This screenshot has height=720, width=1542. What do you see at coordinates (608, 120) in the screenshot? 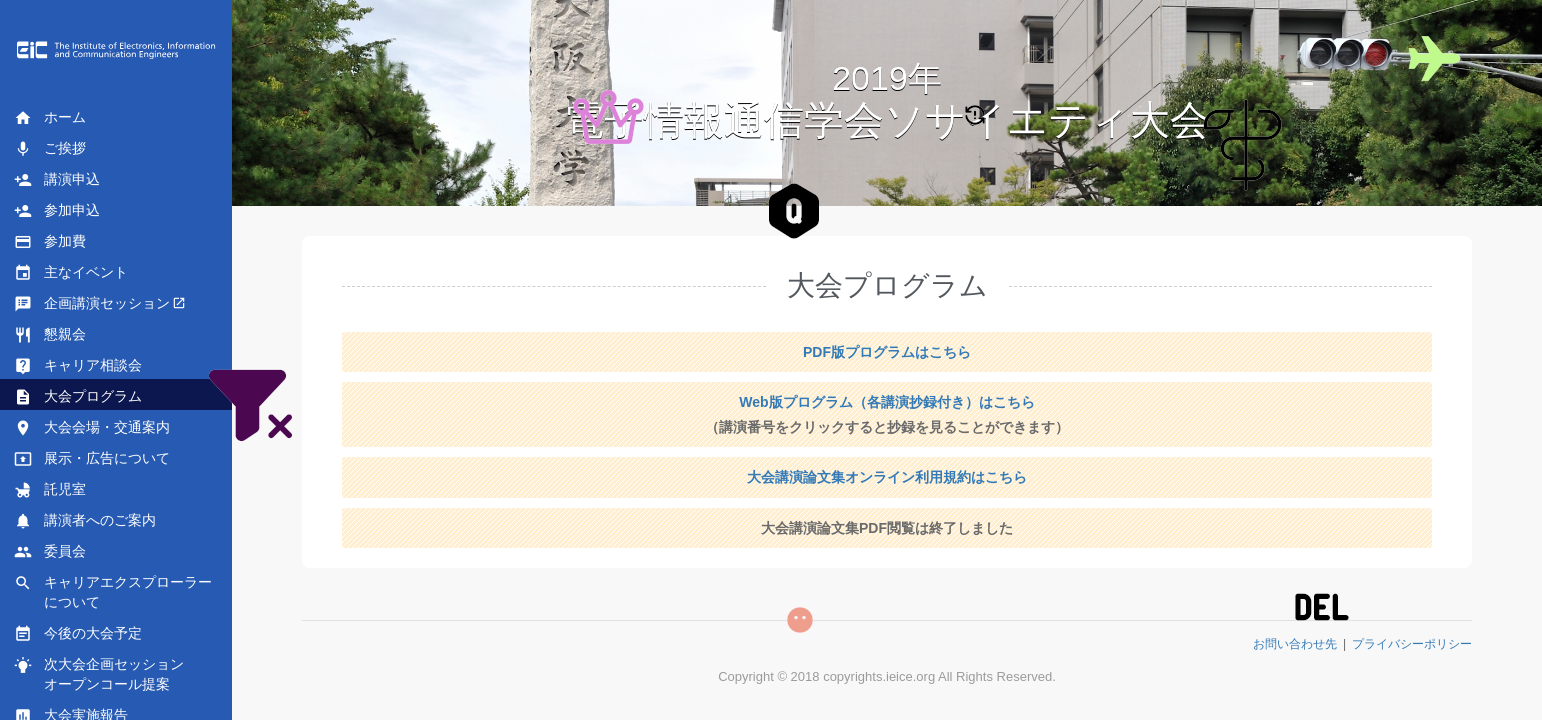
I see `indicates premium or pro subscription status` at bounding box center [608, 120].